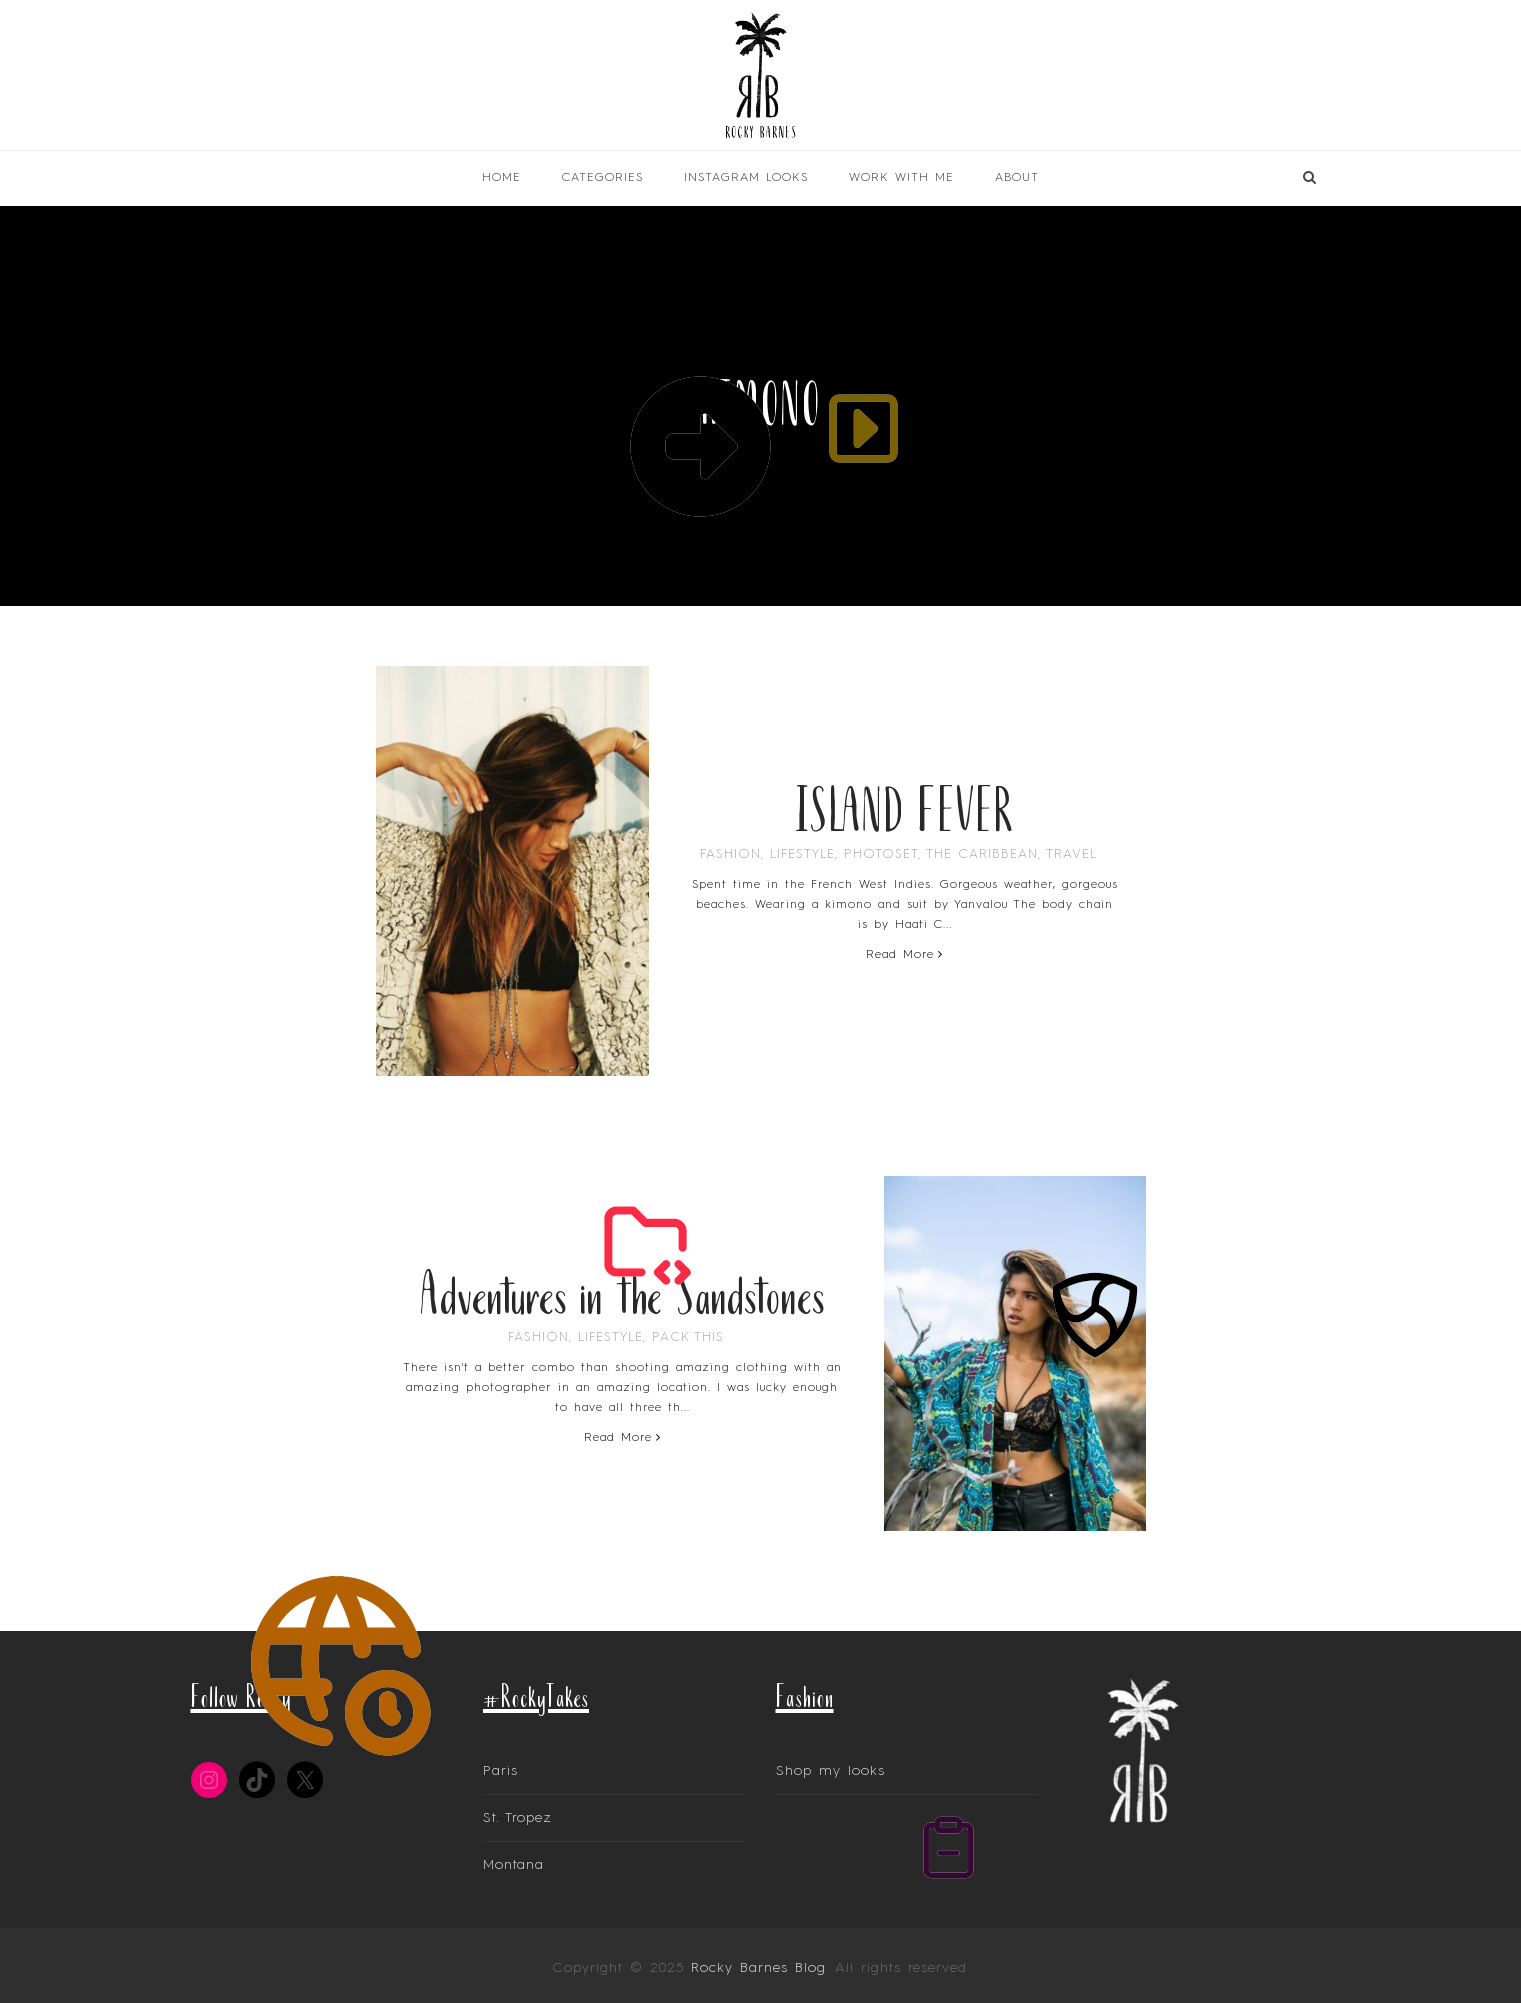 The height and width of the screenshot is (2003, 1521). I want to click on remove an item from the clipboard, so click(948, 1847).